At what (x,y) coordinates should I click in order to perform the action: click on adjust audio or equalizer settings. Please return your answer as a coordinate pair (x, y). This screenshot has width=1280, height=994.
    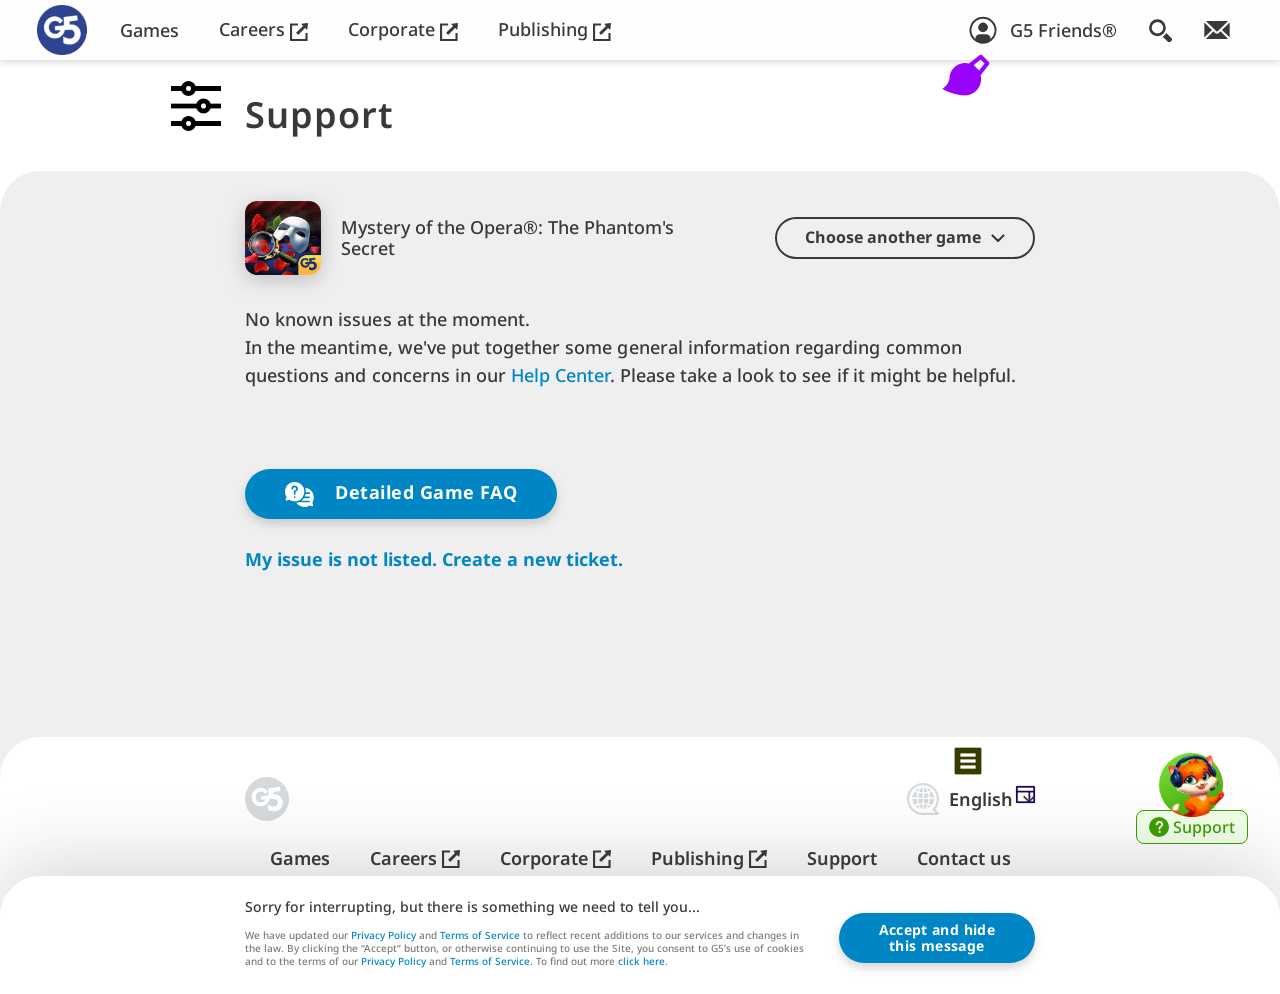
    Looking at the image, I should click on (196, 106).